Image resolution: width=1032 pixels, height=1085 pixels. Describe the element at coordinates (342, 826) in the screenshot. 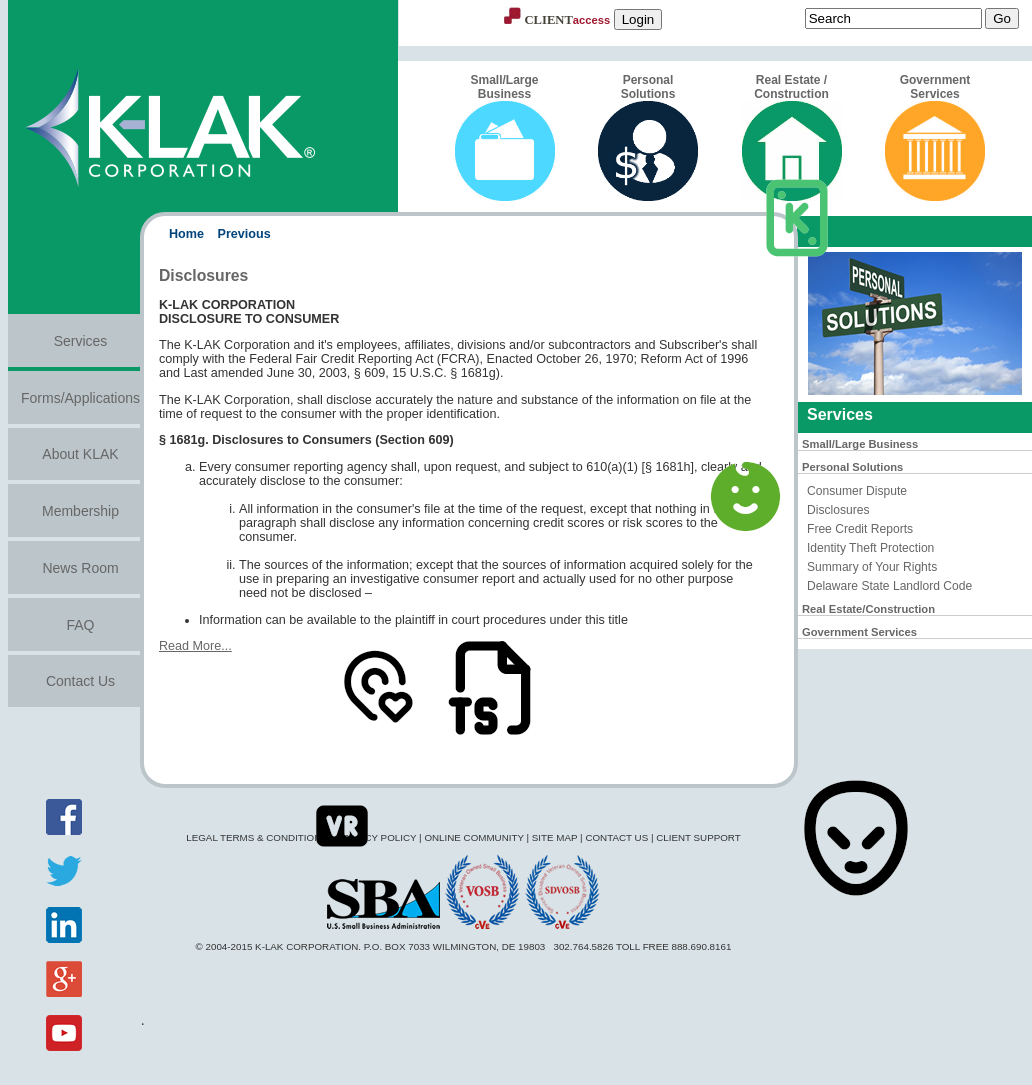

I see `indicates VR-compatible content or experience` at that location.